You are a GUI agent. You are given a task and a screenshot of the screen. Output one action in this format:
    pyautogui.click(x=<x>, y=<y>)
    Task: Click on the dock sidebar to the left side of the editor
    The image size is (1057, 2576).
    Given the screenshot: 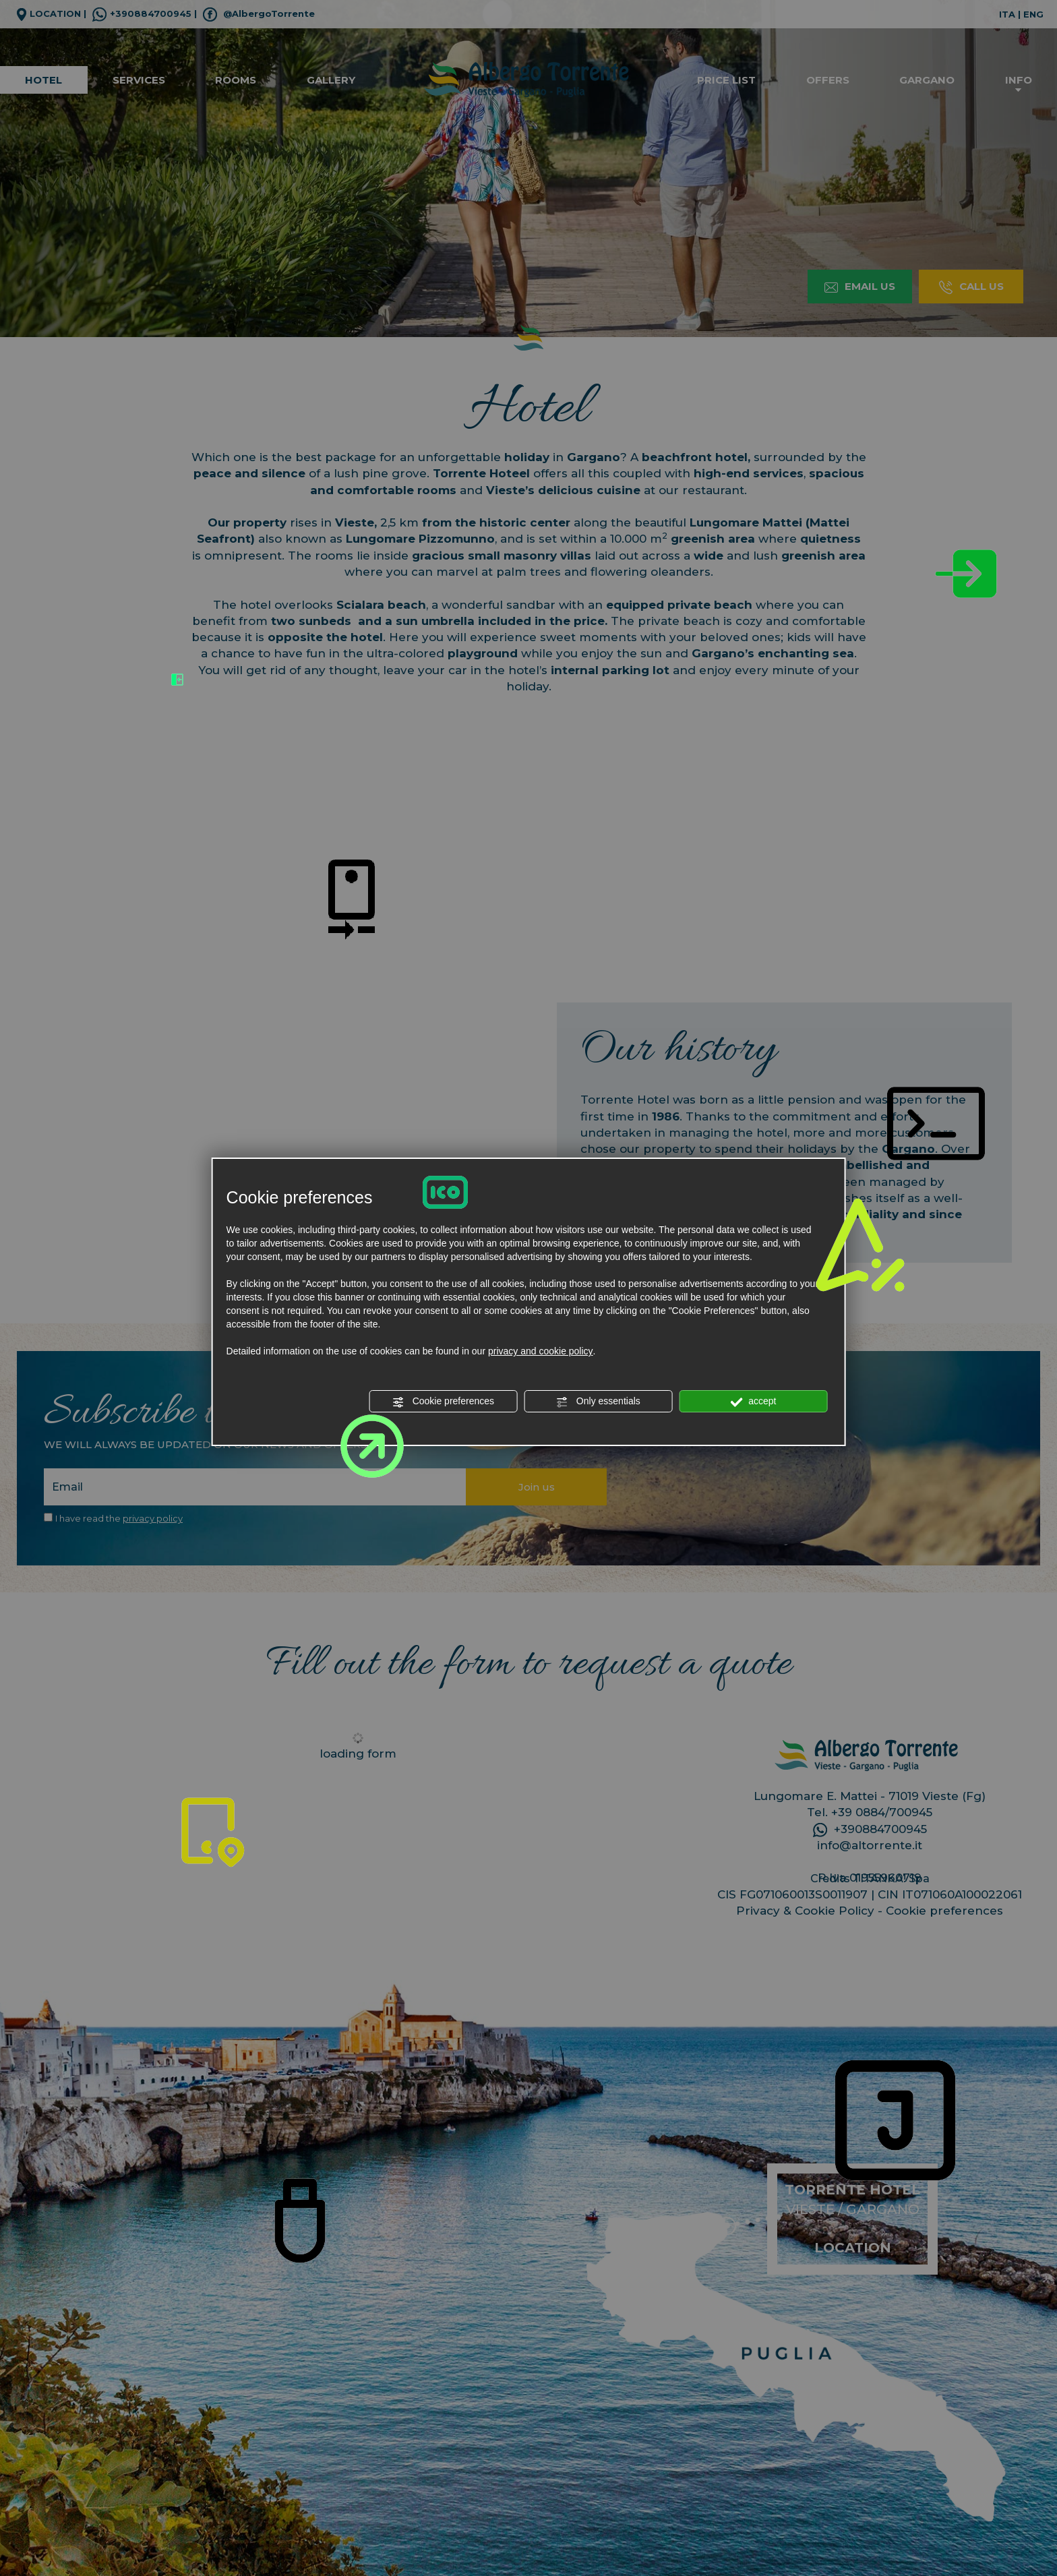 What is the action you would take?
    pyautogui.click(x=177, y=680)
    